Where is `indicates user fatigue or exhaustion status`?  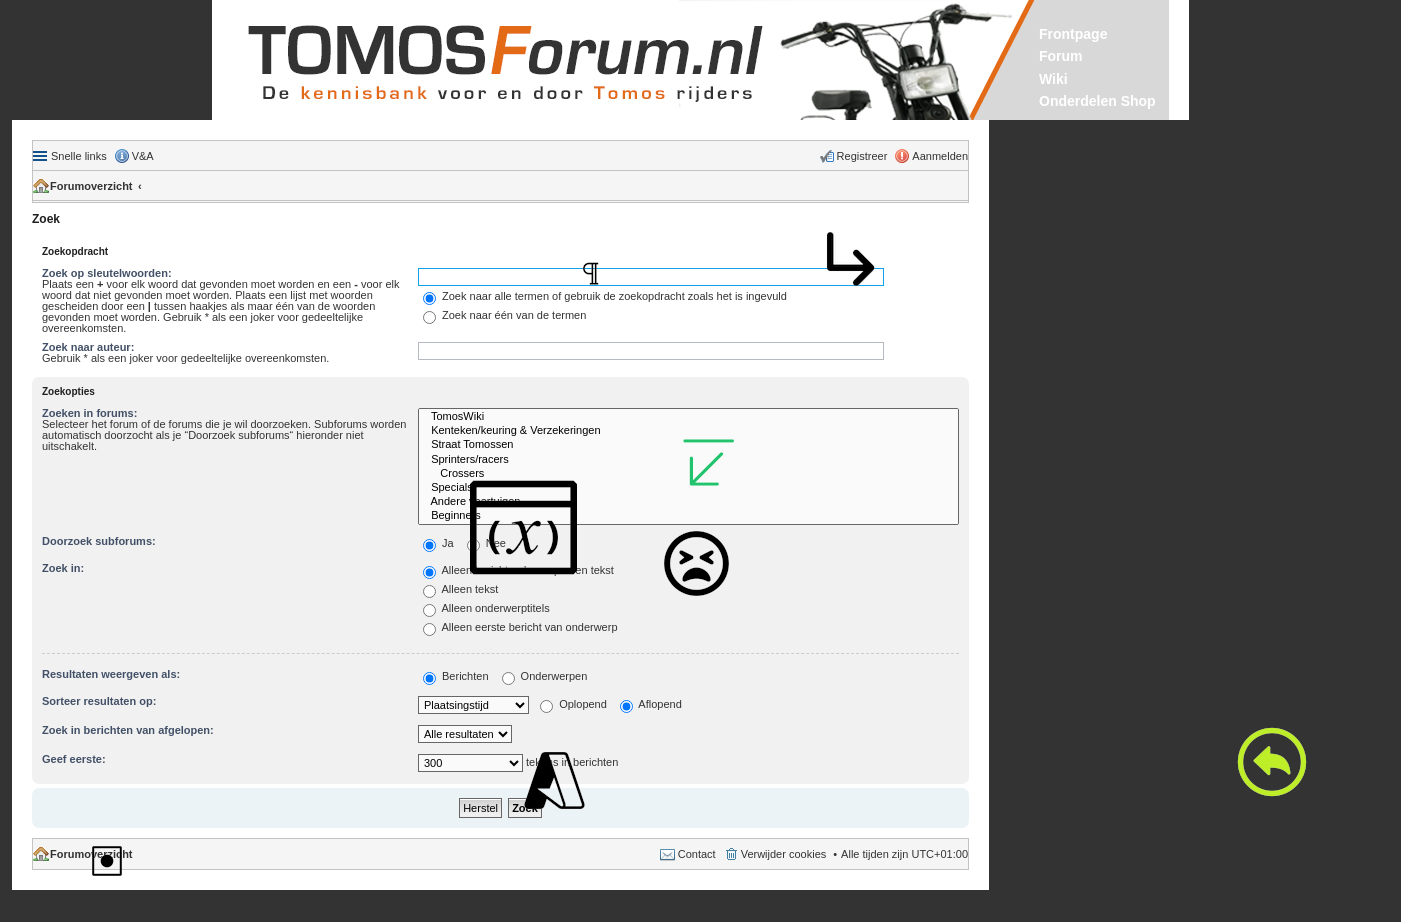
indicates user fatigue or exhaustion status is located at coordinates (696, 563).